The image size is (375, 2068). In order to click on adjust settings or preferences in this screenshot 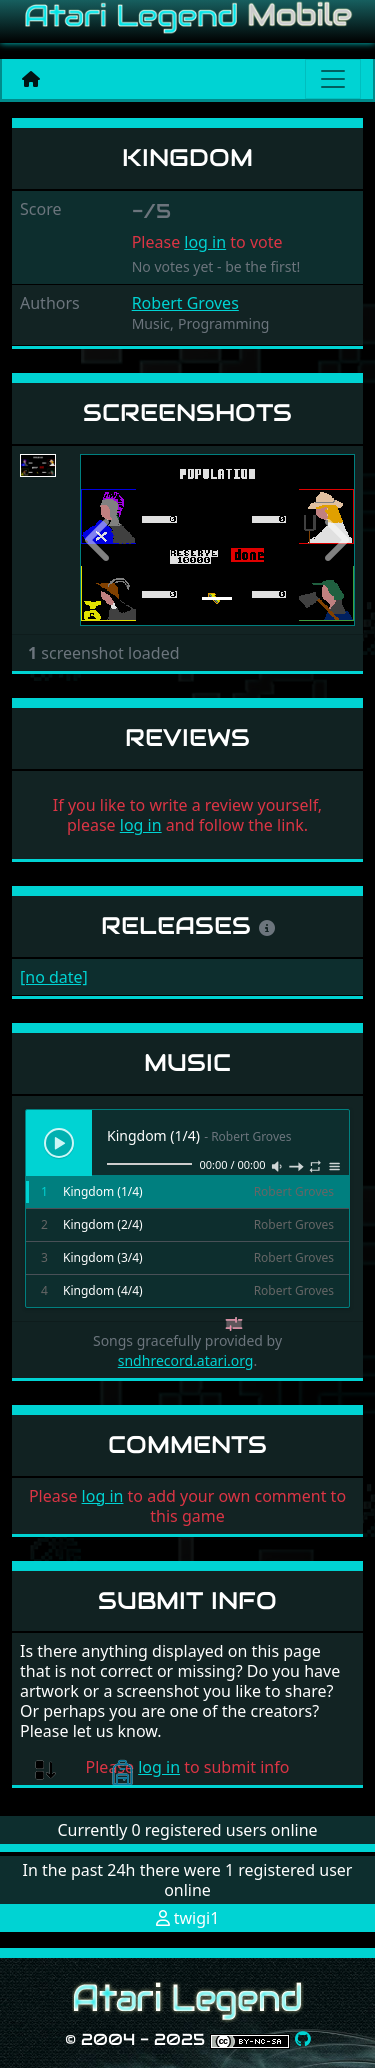, I will do `click(234, 1324)`.